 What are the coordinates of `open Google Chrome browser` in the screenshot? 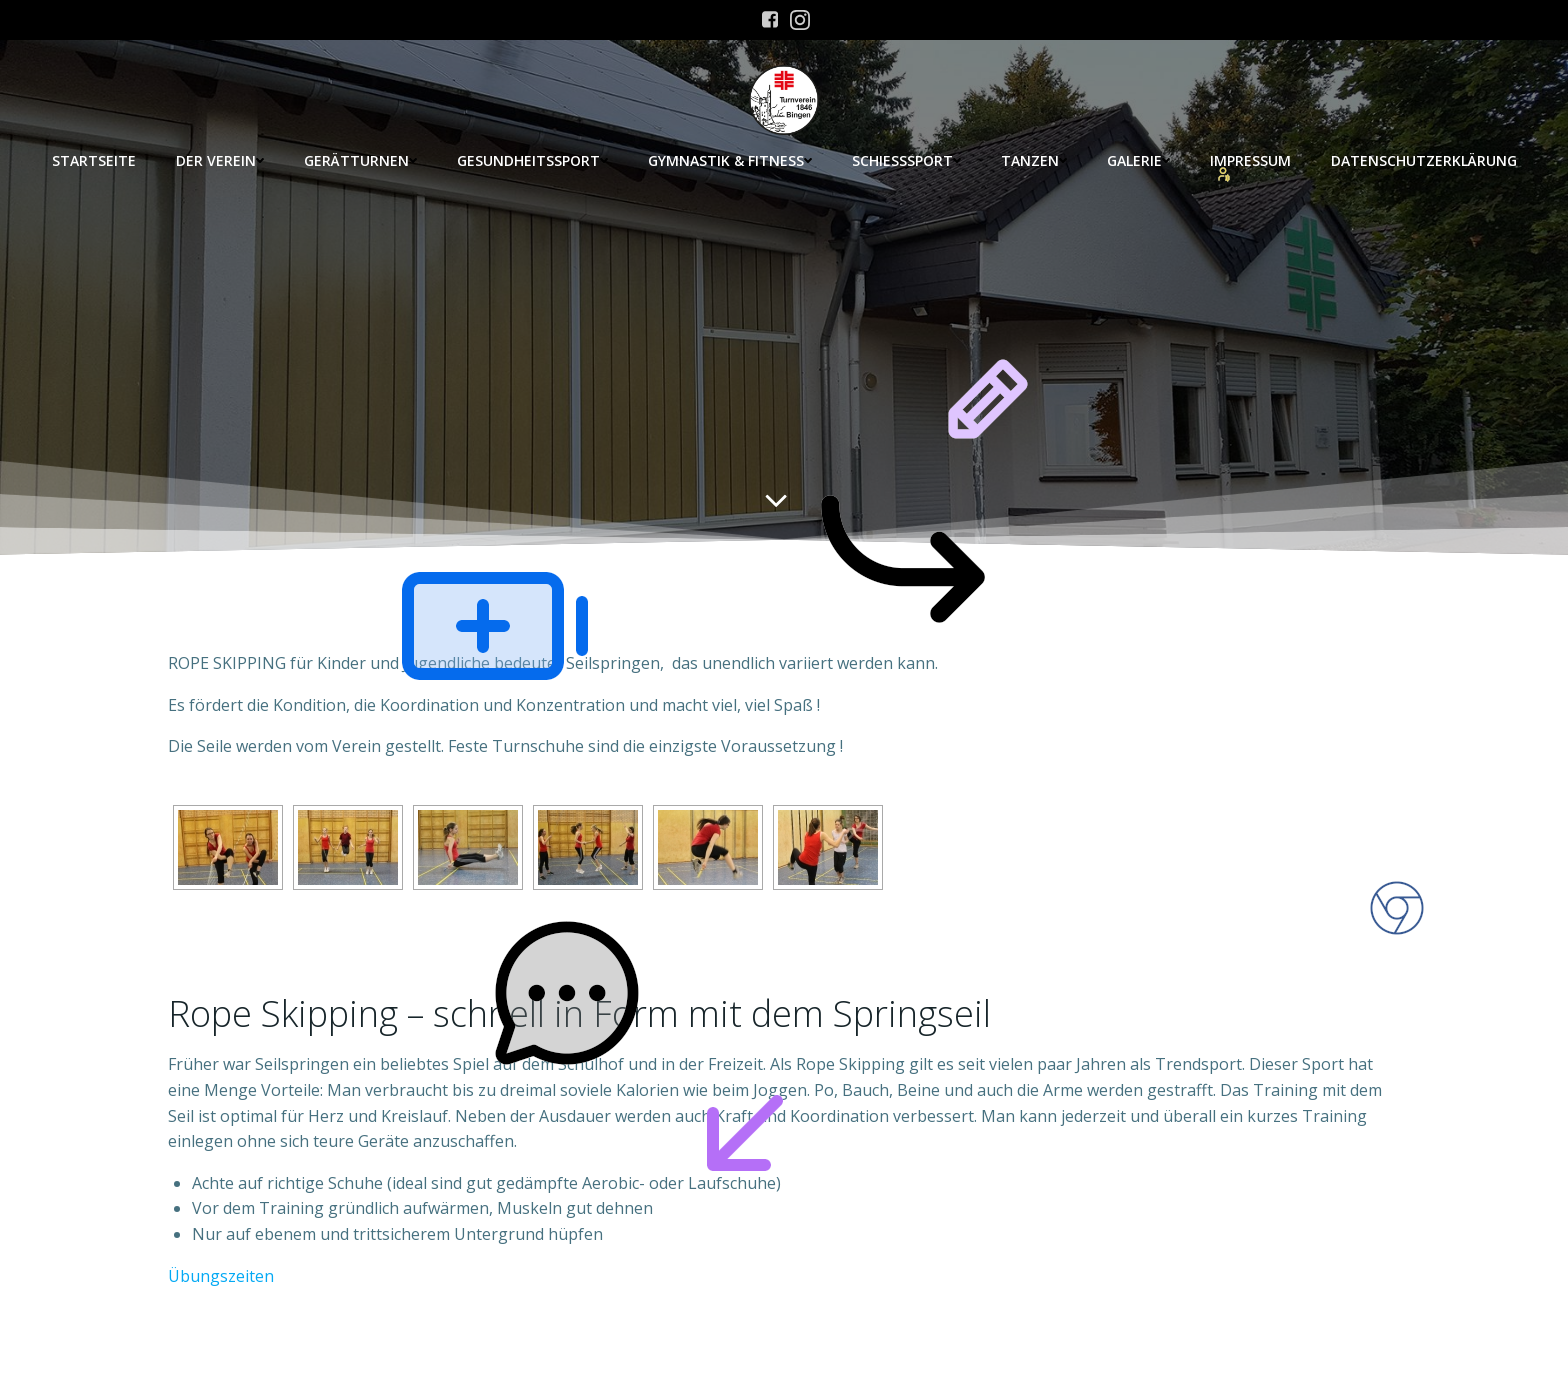 It's located at (1397, 908).